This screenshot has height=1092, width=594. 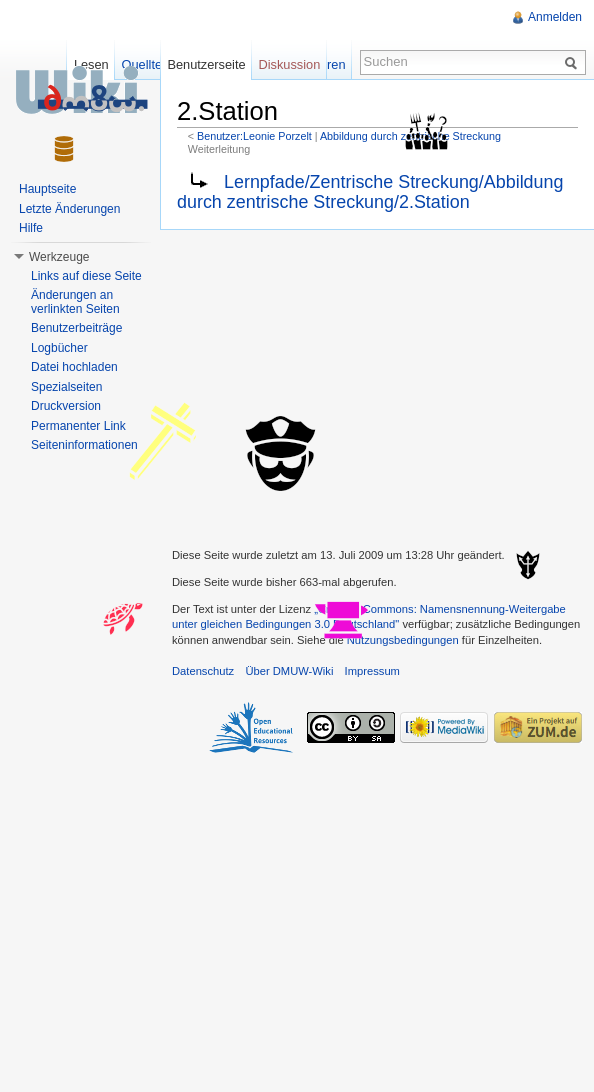 I want to click on access database storage, so click(x=64, y=149).